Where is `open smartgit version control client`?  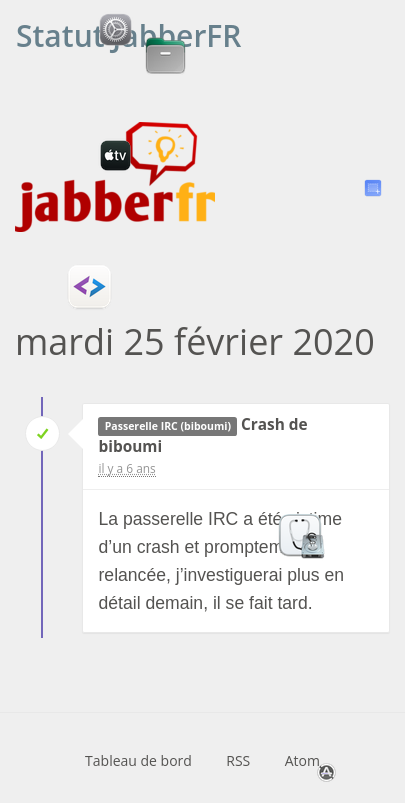 open smartgit version control client is located at coordinates (89, 286).